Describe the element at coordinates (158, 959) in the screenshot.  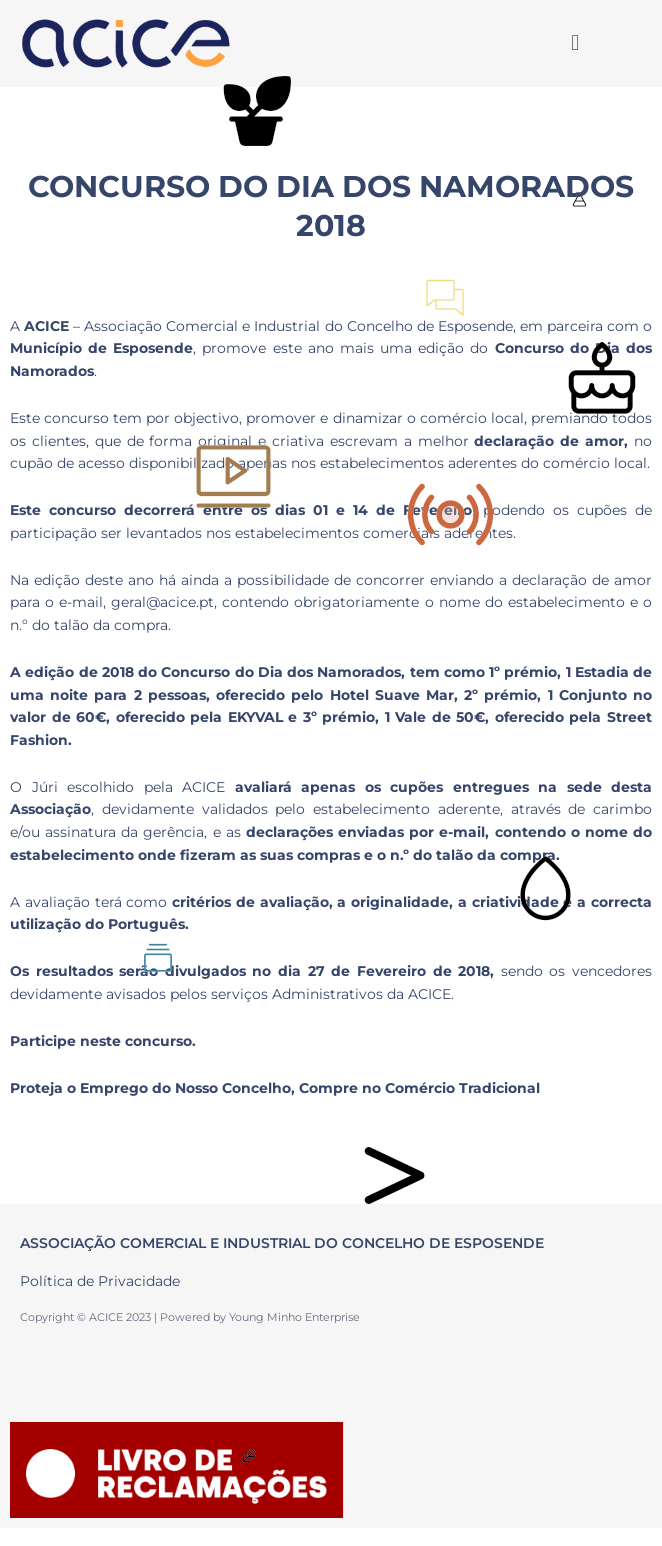
I see `view stacked items or card deck` at that location.